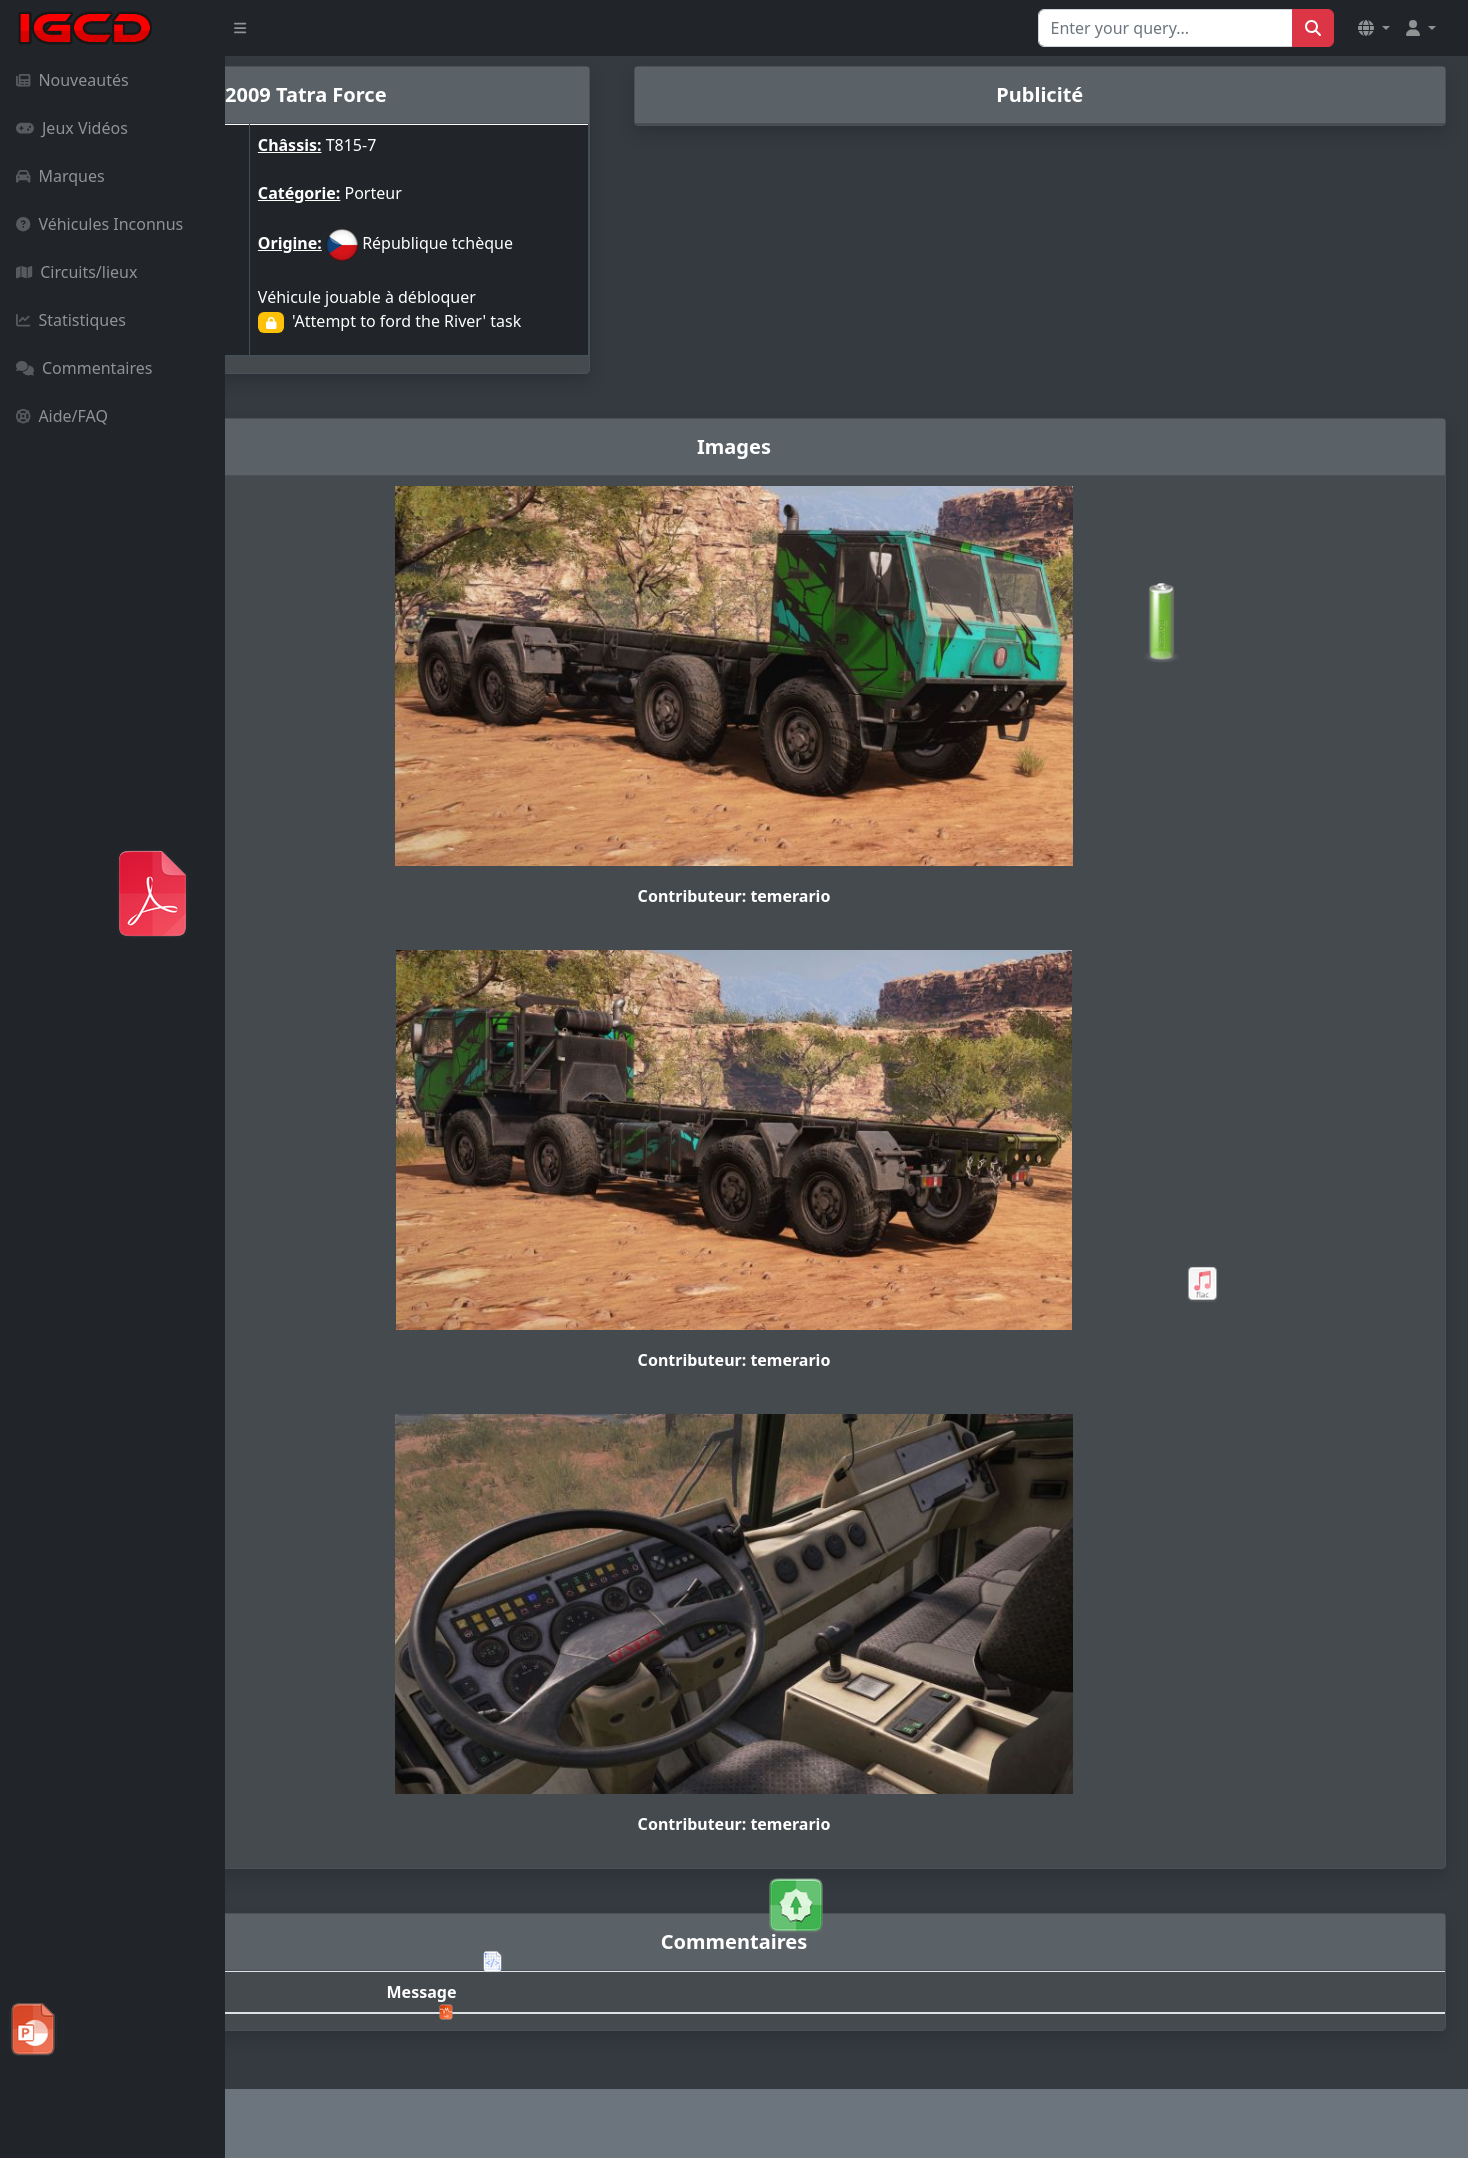 The image size is (1468, 2158). What do you see at coordinates (492, 1961) in the screenshot?
I see `an html template file` at bounding box center [492, 1961].